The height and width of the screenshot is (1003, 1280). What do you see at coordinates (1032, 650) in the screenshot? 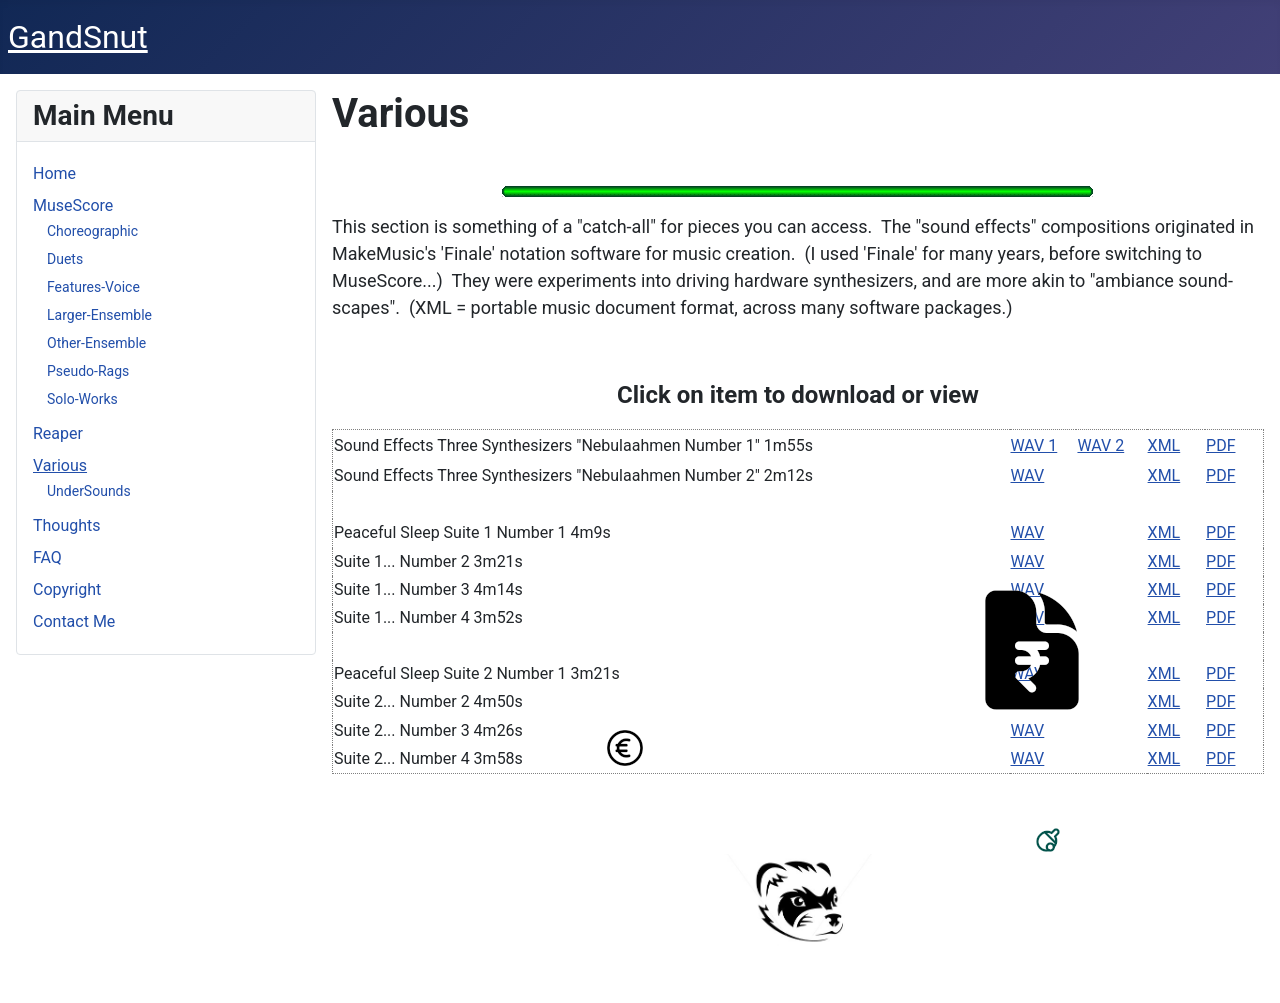
I see `view invoice or billing document in rupees` at bounding box center [1032, 650].